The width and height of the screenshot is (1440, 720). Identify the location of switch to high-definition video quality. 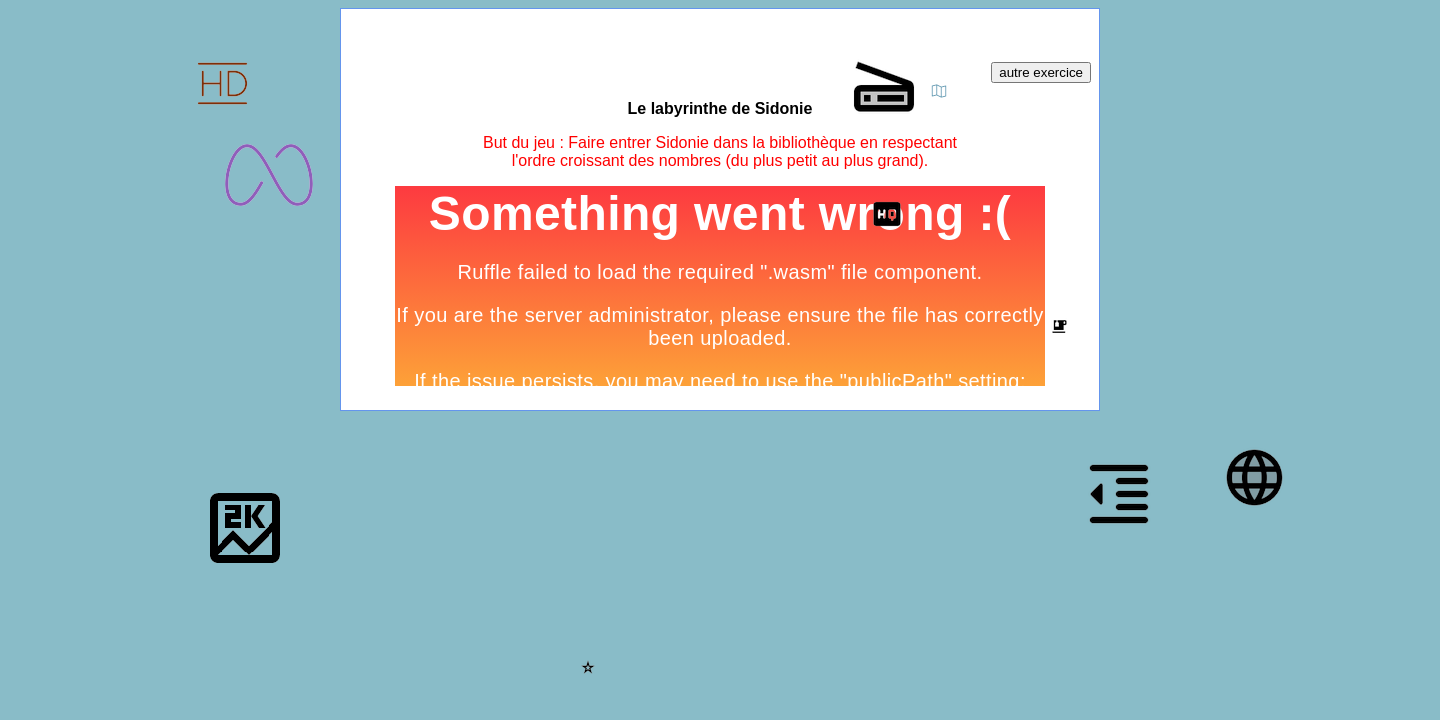
(222, 83).